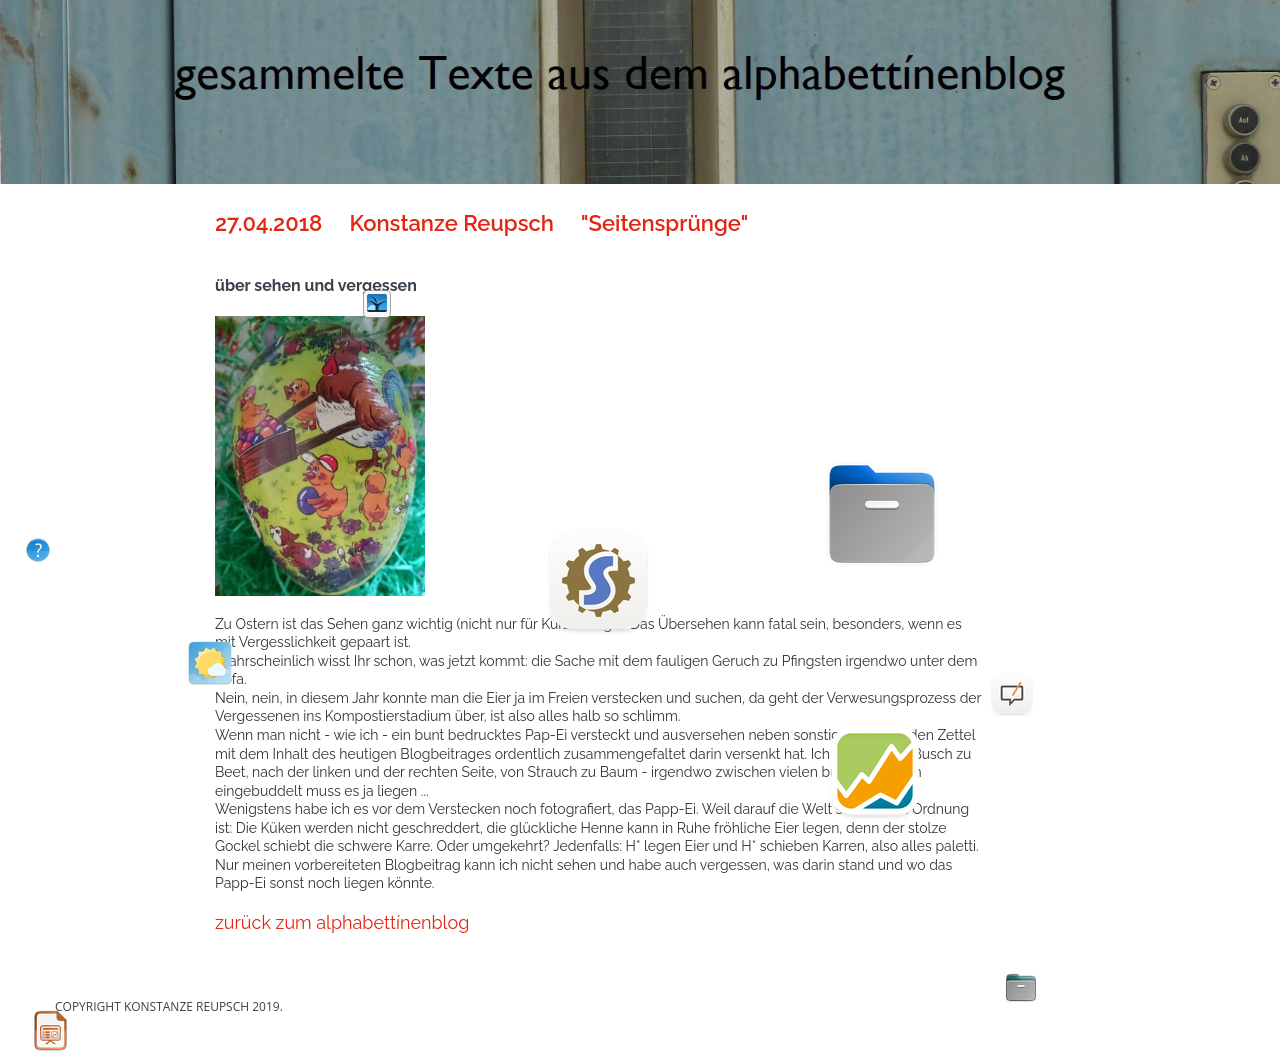  What do you see at coordinates (1012, 694) in the screenshot?
I see `open openboard app` at bounding box center [1012, 694].